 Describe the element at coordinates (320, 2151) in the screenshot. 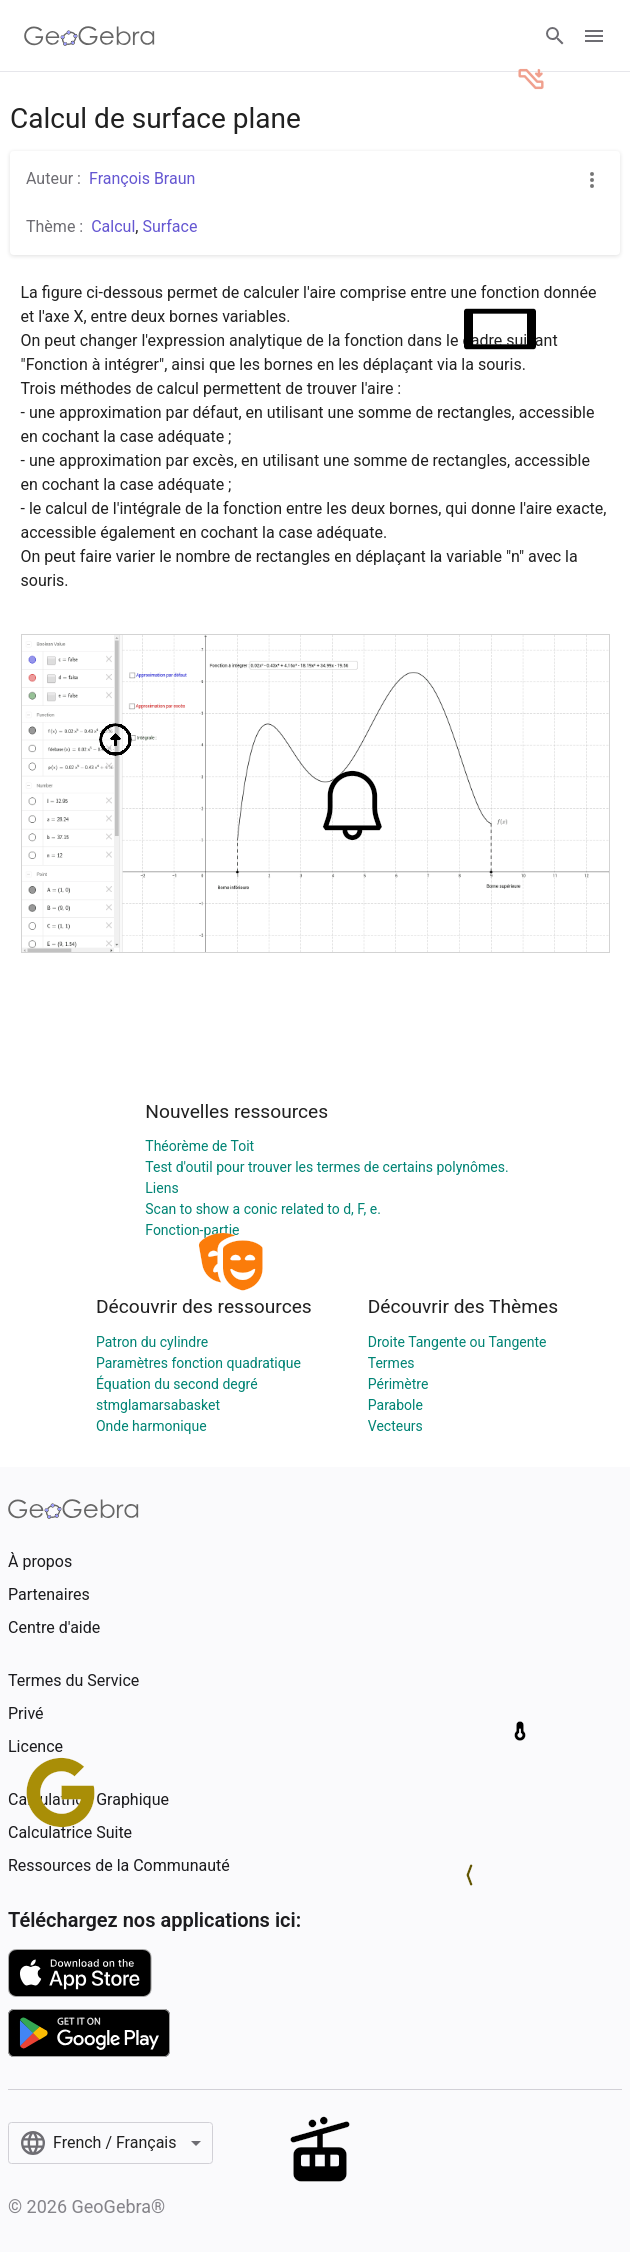

I see `view tram or cable car transit options` at that location.